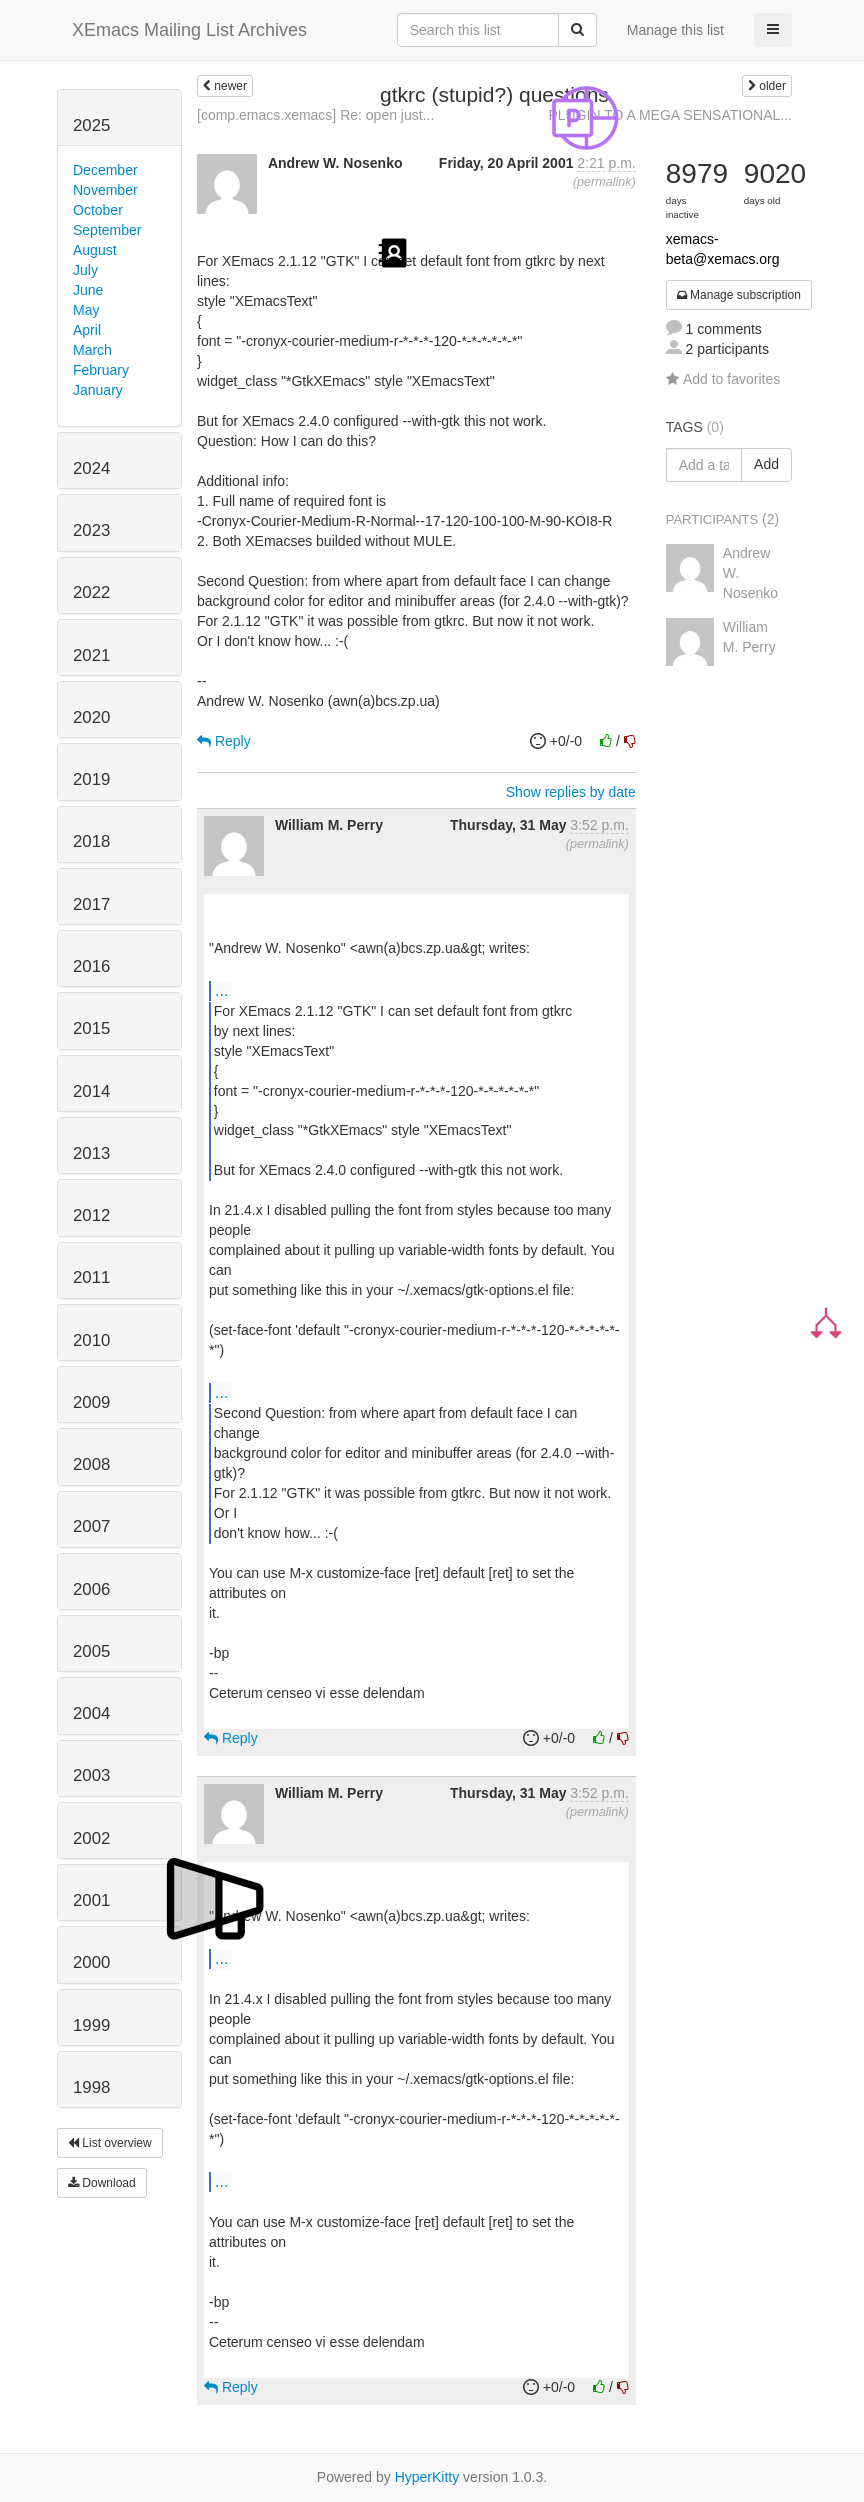  What do you see at coordinates (826, 1324) in the screenshot?
I see `split content into multiple paths` at bounding box center [826, 1324].